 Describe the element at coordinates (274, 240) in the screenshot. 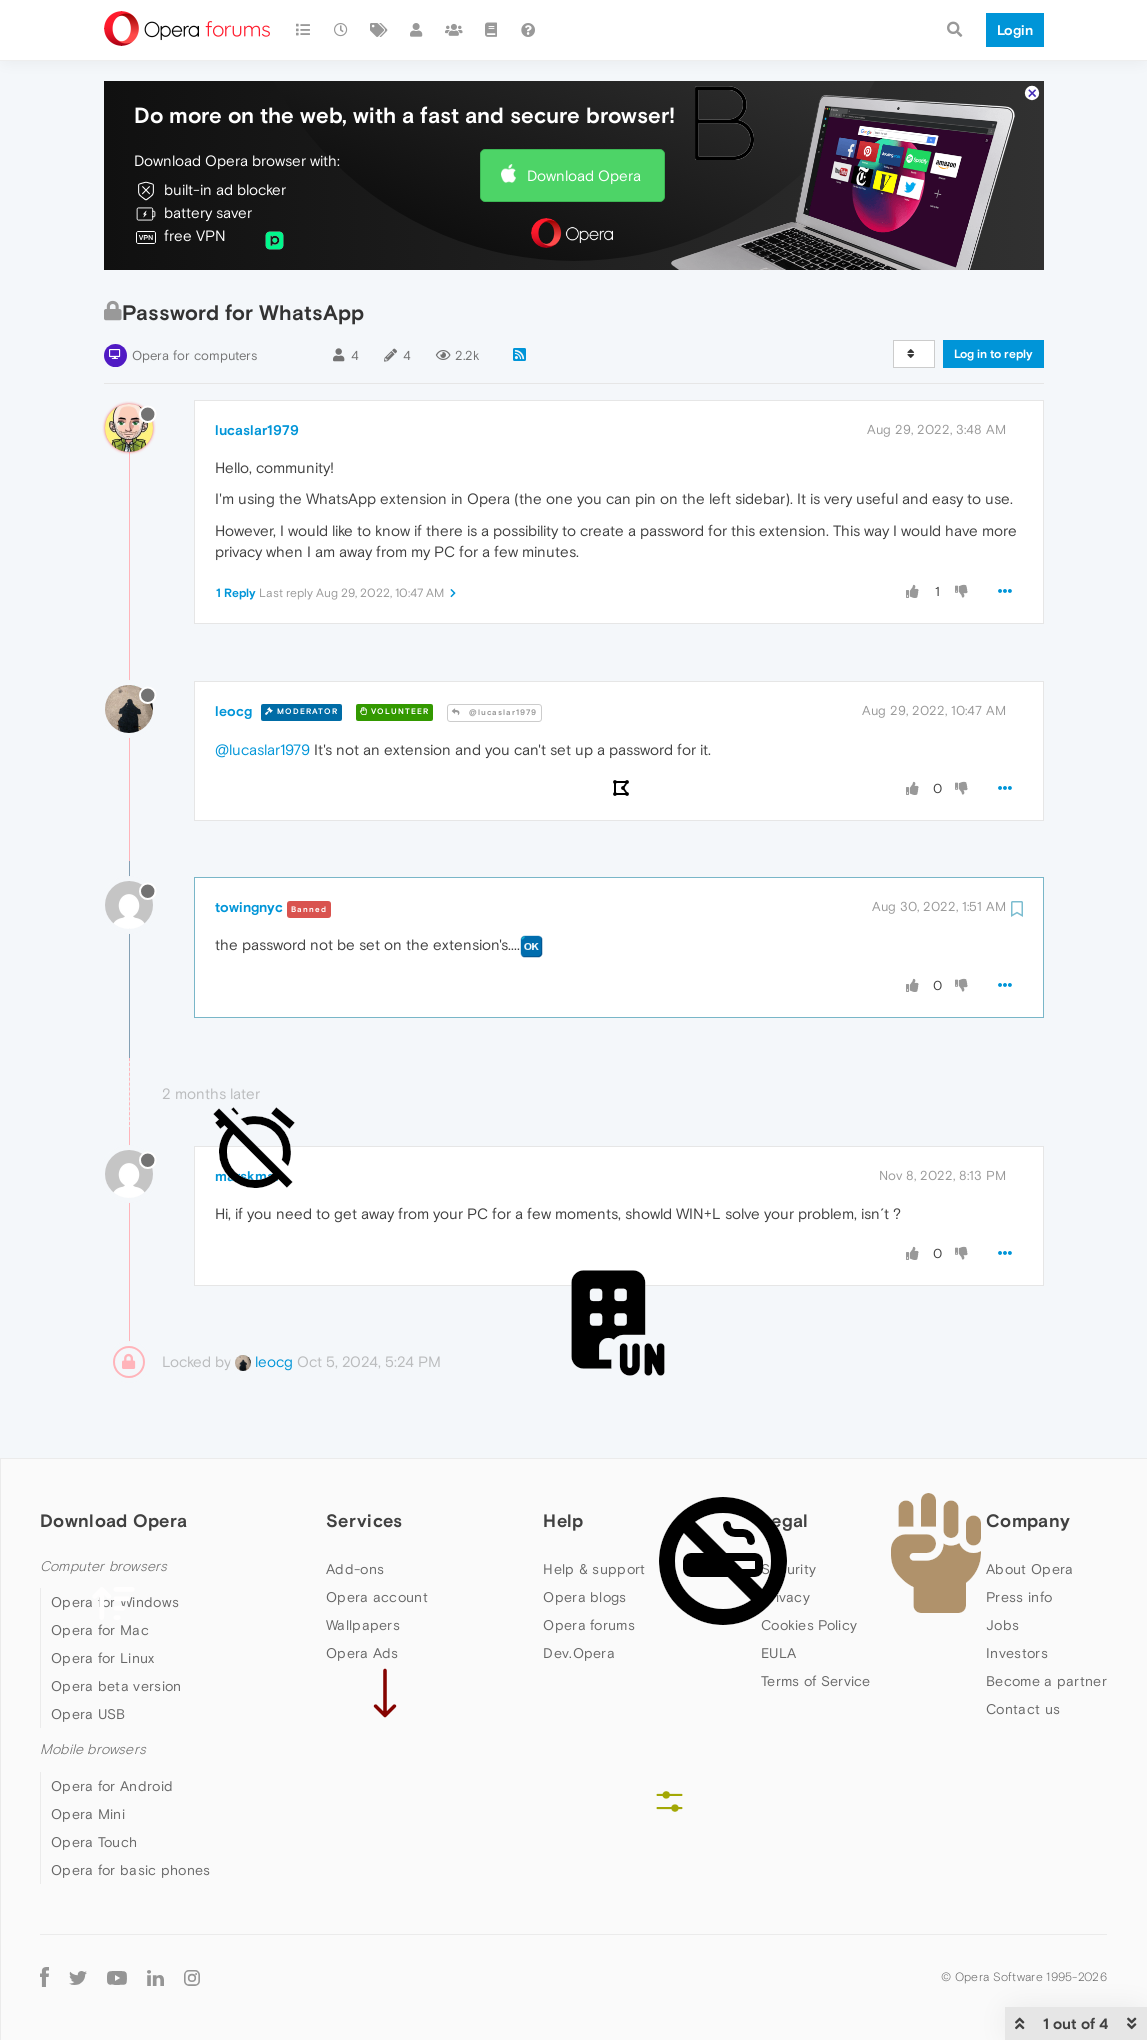

I see `open pixiv app` at that location.